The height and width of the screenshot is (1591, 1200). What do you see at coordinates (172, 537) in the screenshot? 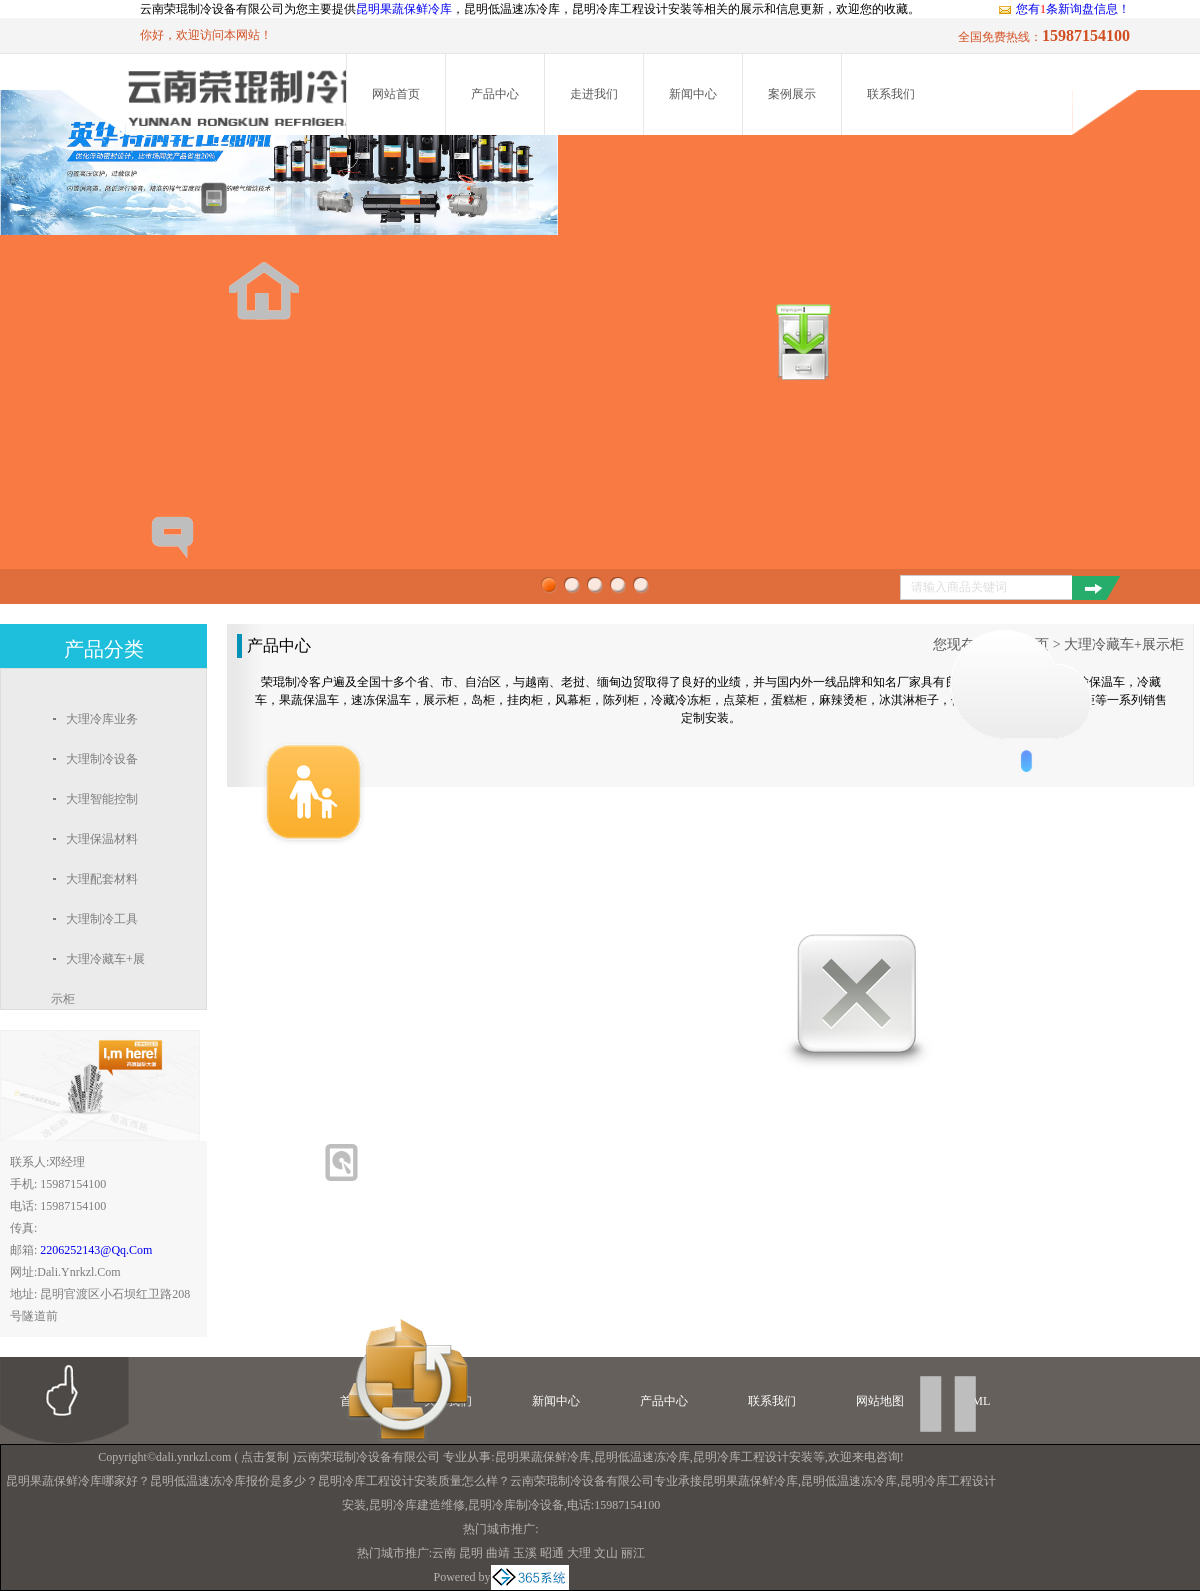
I see `indicates user is busy or unavailable for chat` at bounding box center [172, 537].